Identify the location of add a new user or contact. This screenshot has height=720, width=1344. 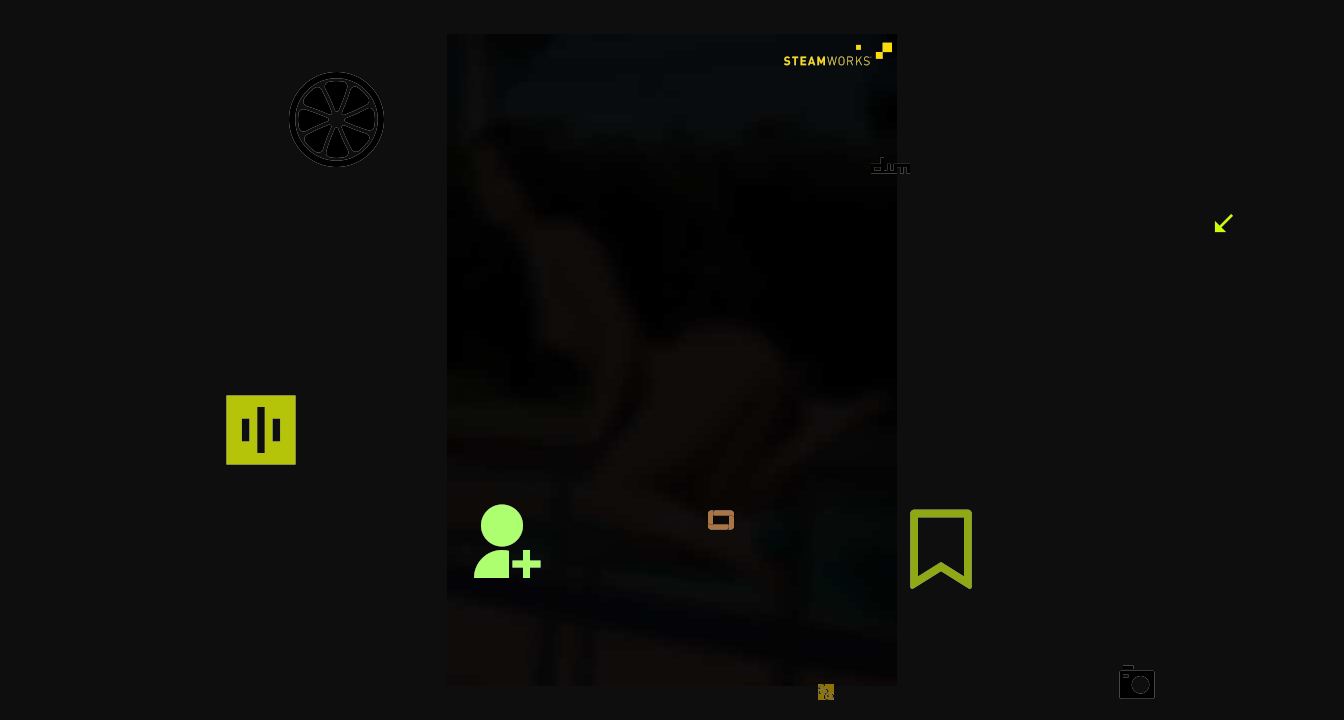
(502, 543).